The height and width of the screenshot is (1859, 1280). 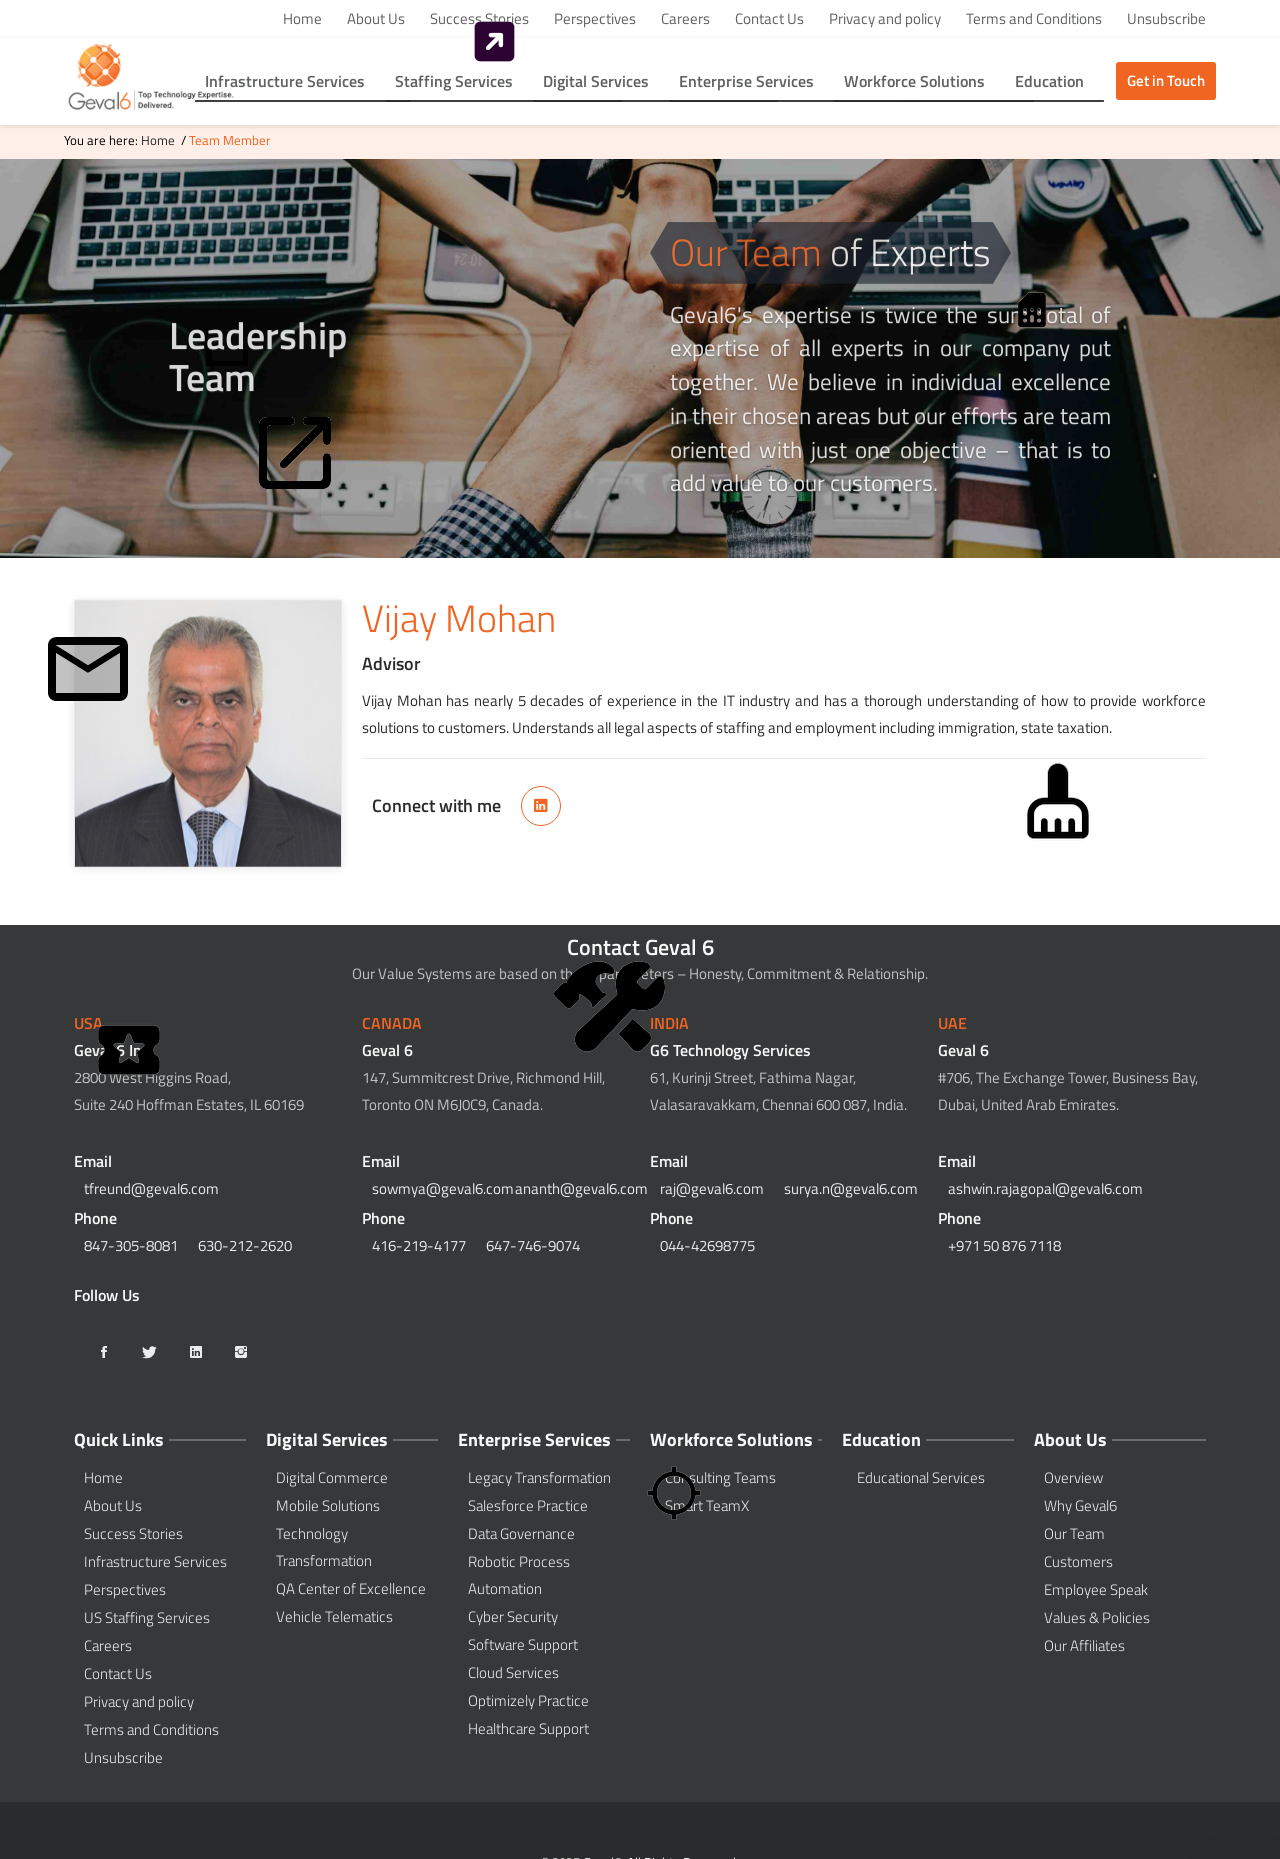 I want to click on open link in a new tab or window, so click(x=295, y=453).